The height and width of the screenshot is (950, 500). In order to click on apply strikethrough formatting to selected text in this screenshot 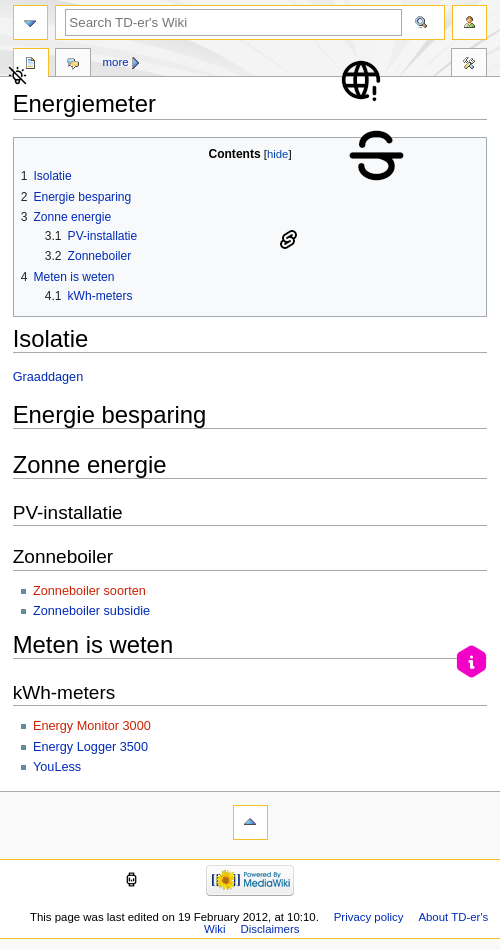, I will do `click(376, 155)`.